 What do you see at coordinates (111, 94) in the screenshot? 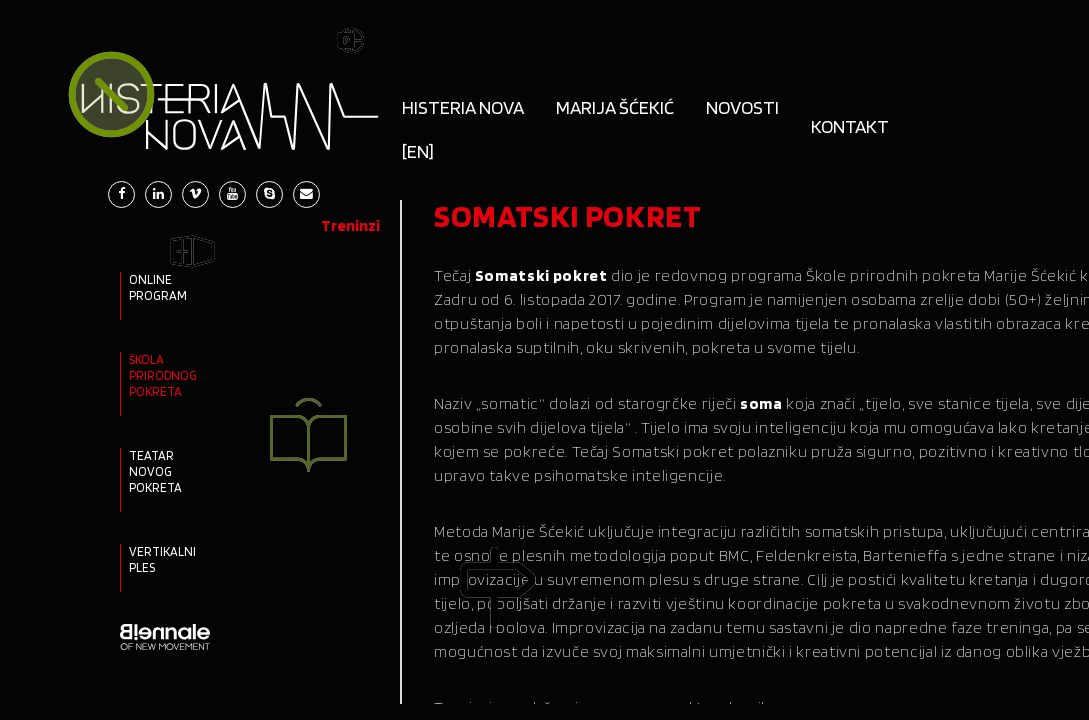
I see `indicates a prohibited or restricted action` at bounding box center [111, 94].